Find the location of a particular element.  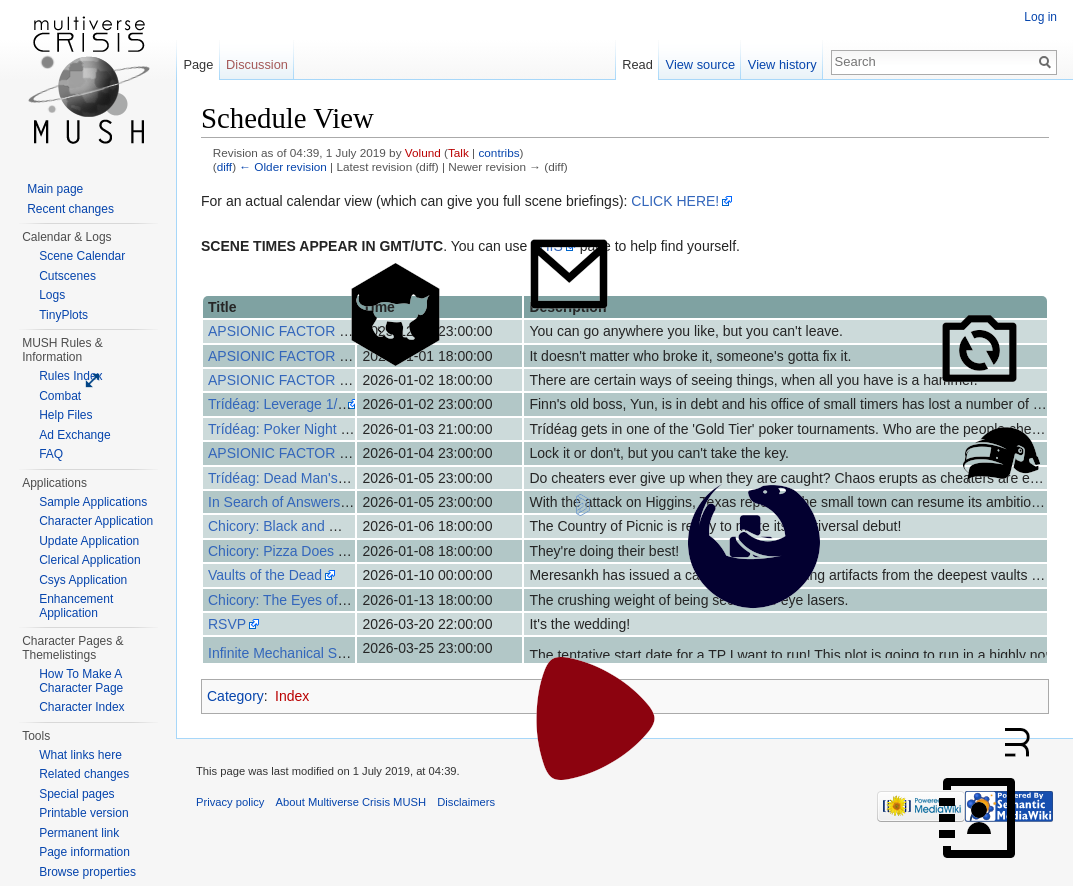

switch between front and rear camera is located at coordinates (979, 348).